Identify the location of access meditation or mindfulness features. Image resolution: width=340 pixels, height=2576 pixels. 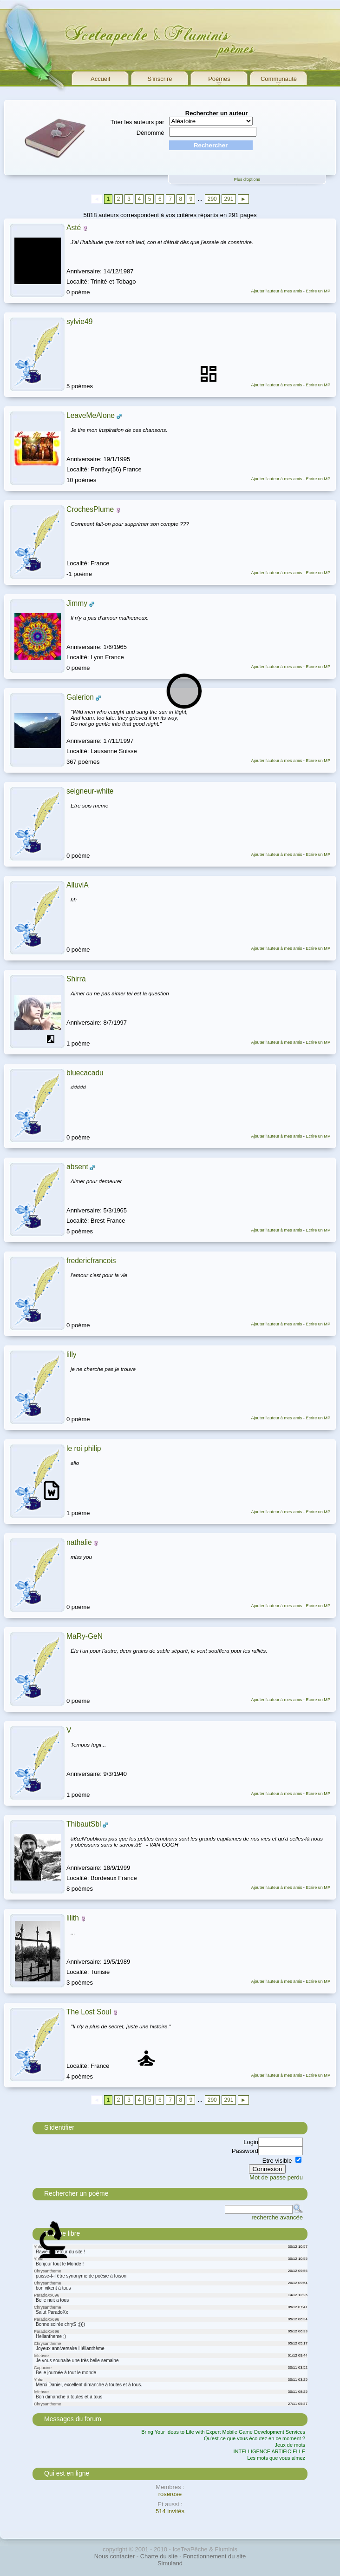
(146, 2058).